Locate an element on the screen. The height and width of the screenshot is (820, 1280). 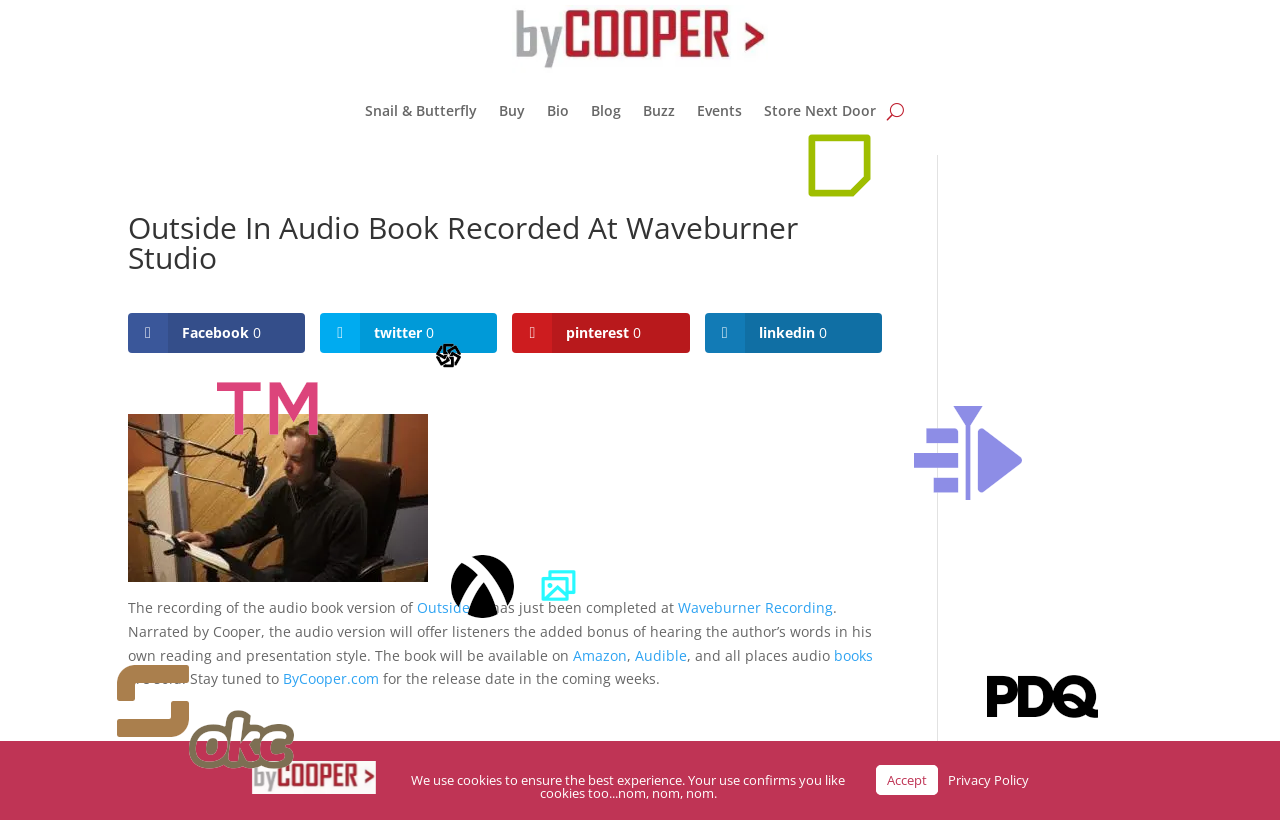
PDQ software logo is located at coordinates (1042, 696).